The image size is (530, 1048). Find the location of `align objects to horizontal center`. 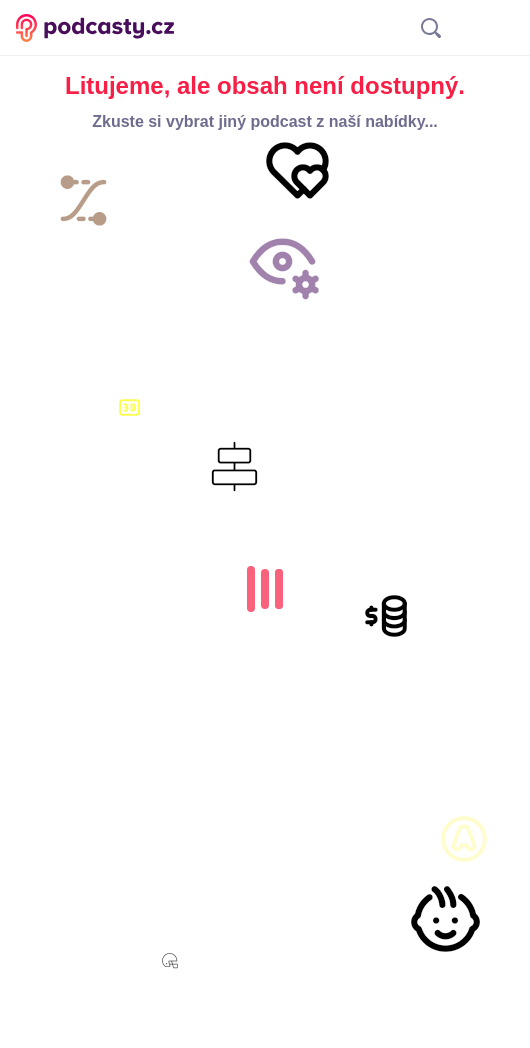

align objects to horizontal center is located at coordinates (234, 466).